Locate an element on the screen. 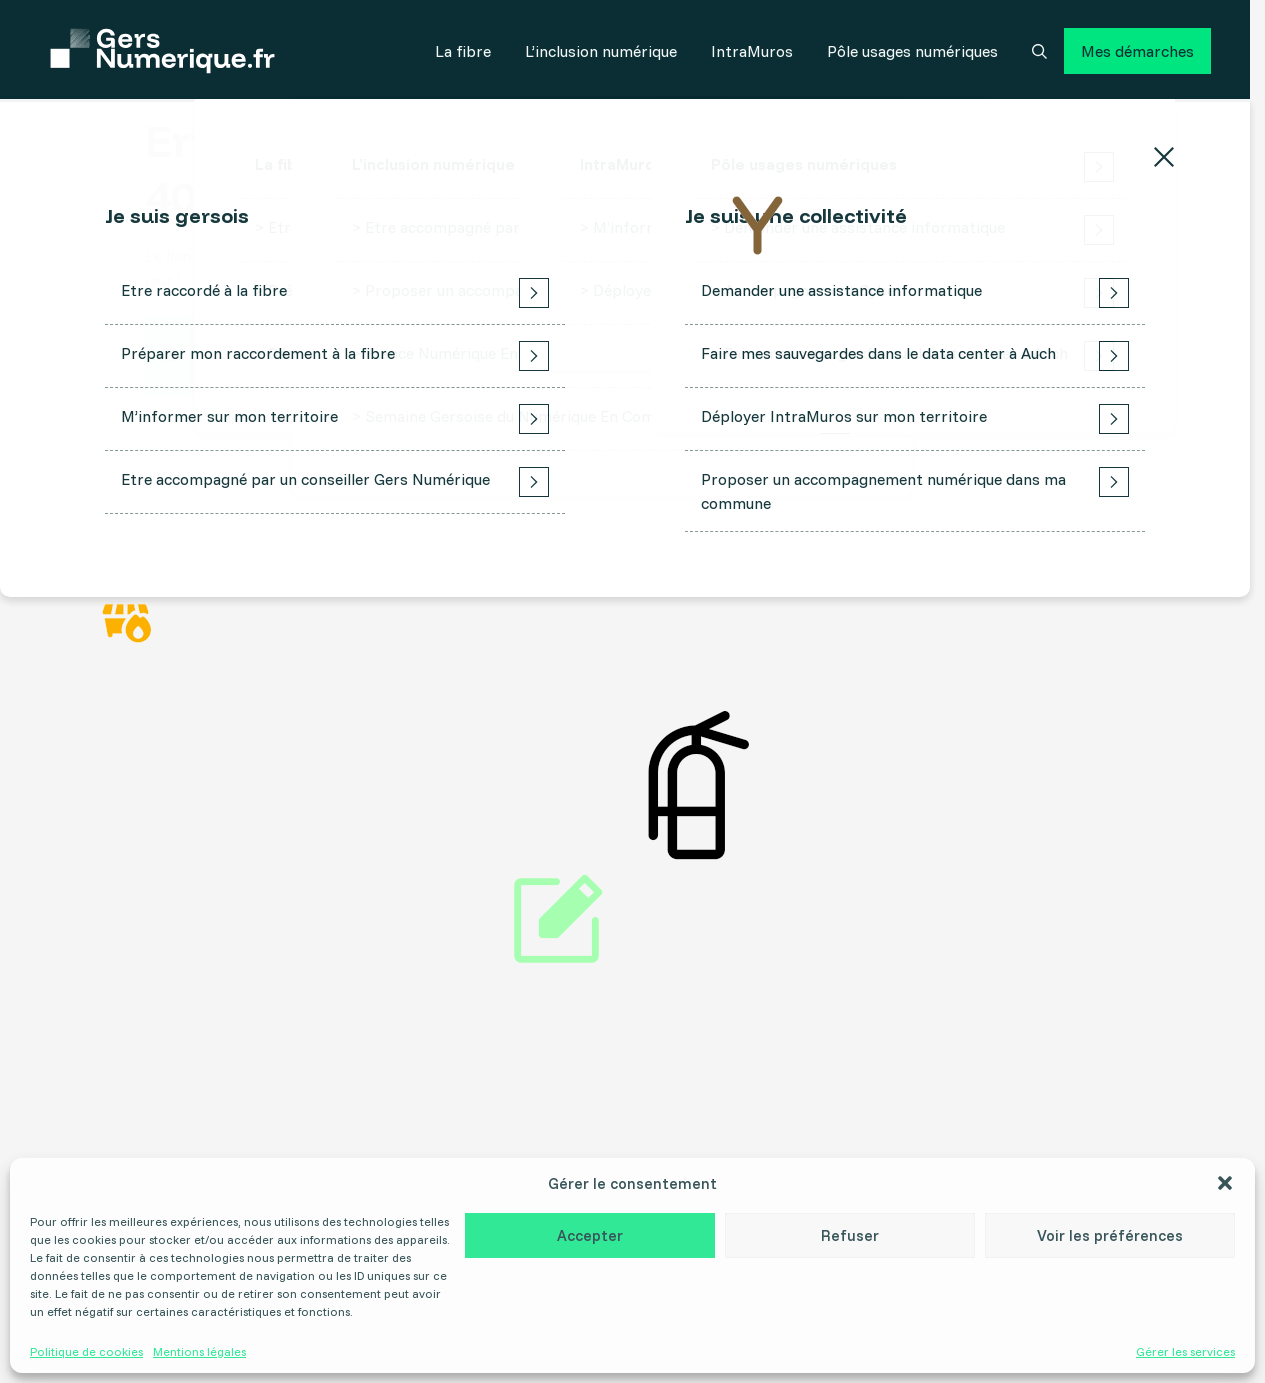 This screenshot has height=1383, width=1265. represents the letter Y in text or labeling is located at coordinates (757, 225).